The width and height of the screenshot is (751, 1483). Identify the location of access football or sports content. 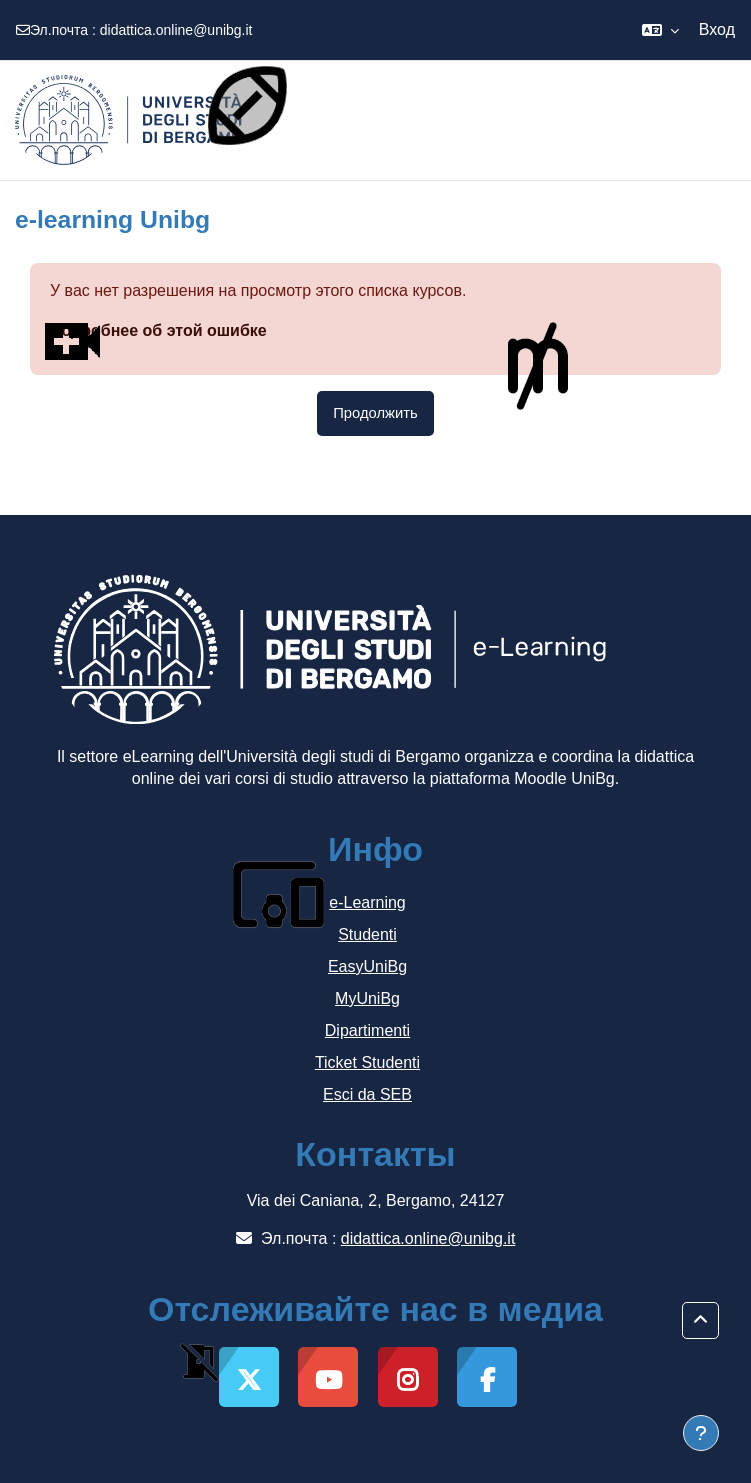
(247, 105).